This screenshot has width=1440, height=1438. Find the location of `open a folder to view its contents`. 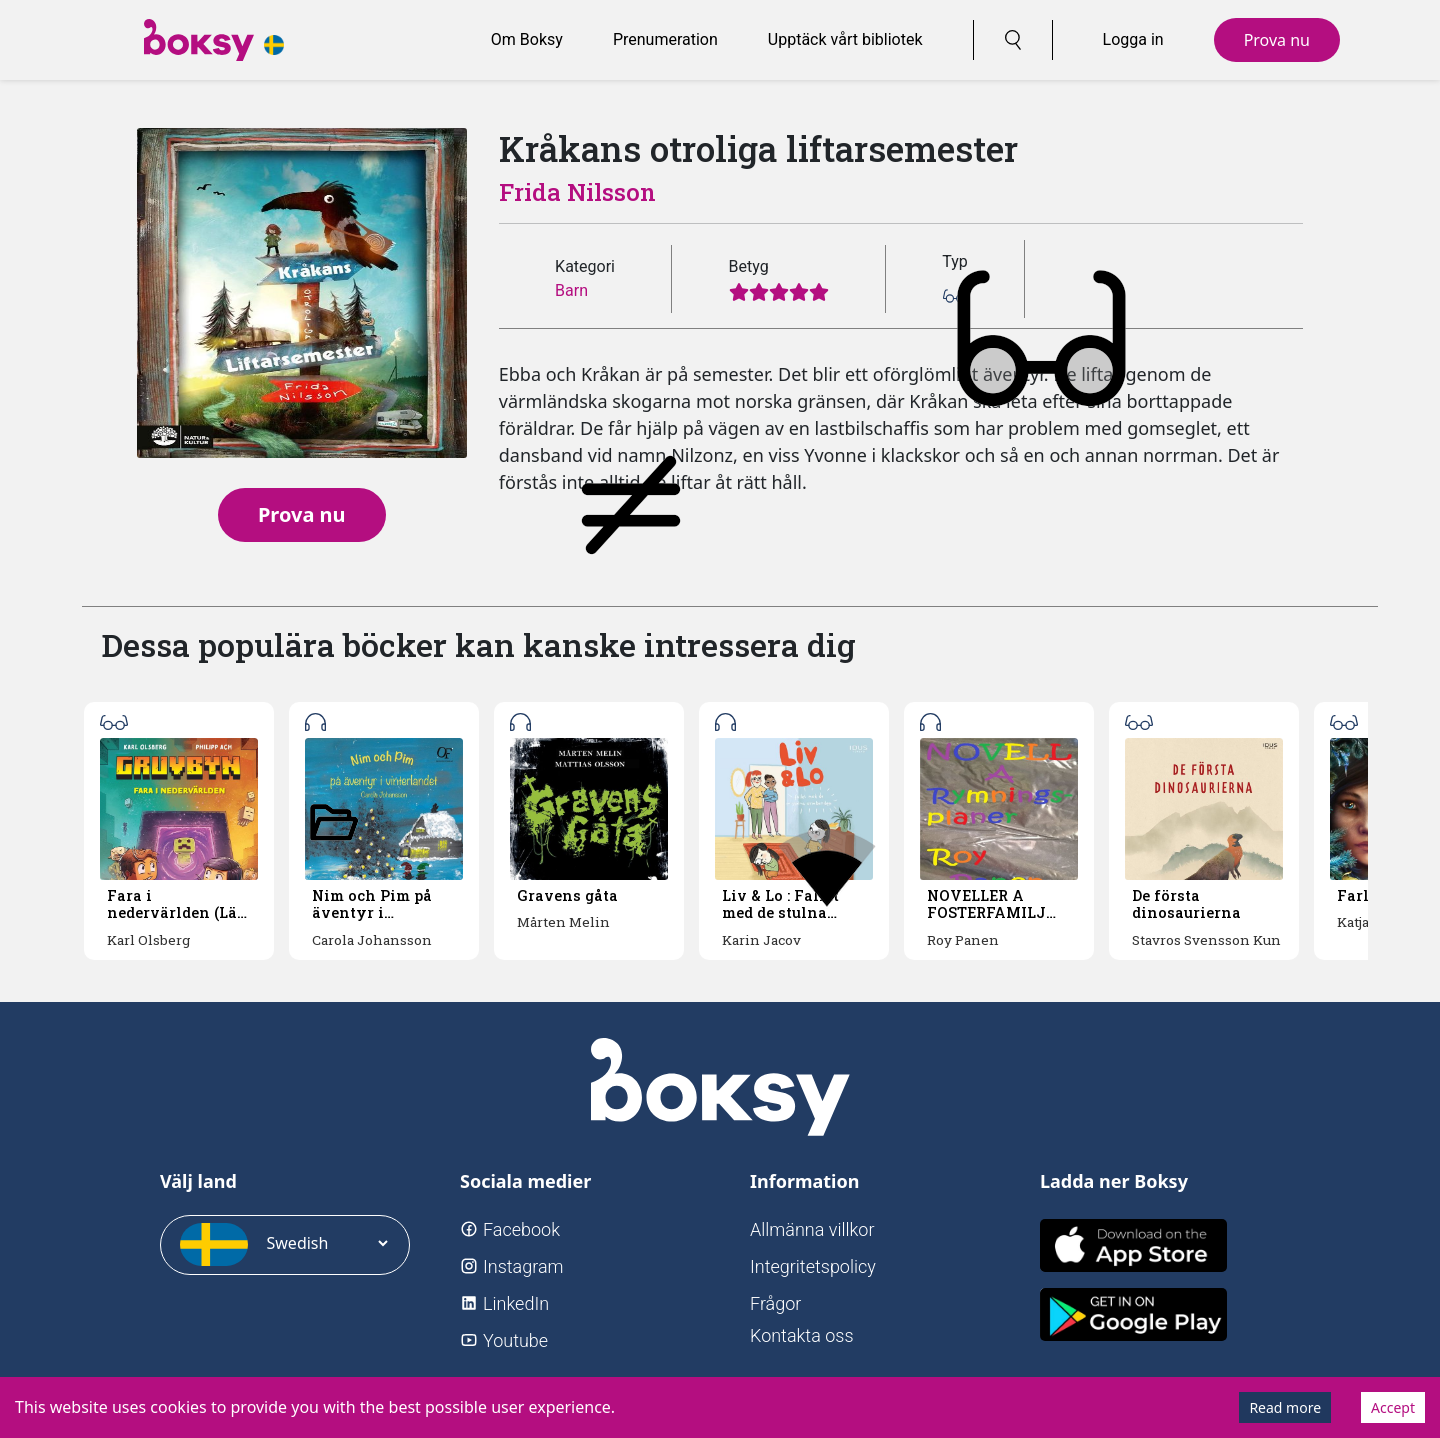

open a folder to view its contents is located at coordinates (332, 821).